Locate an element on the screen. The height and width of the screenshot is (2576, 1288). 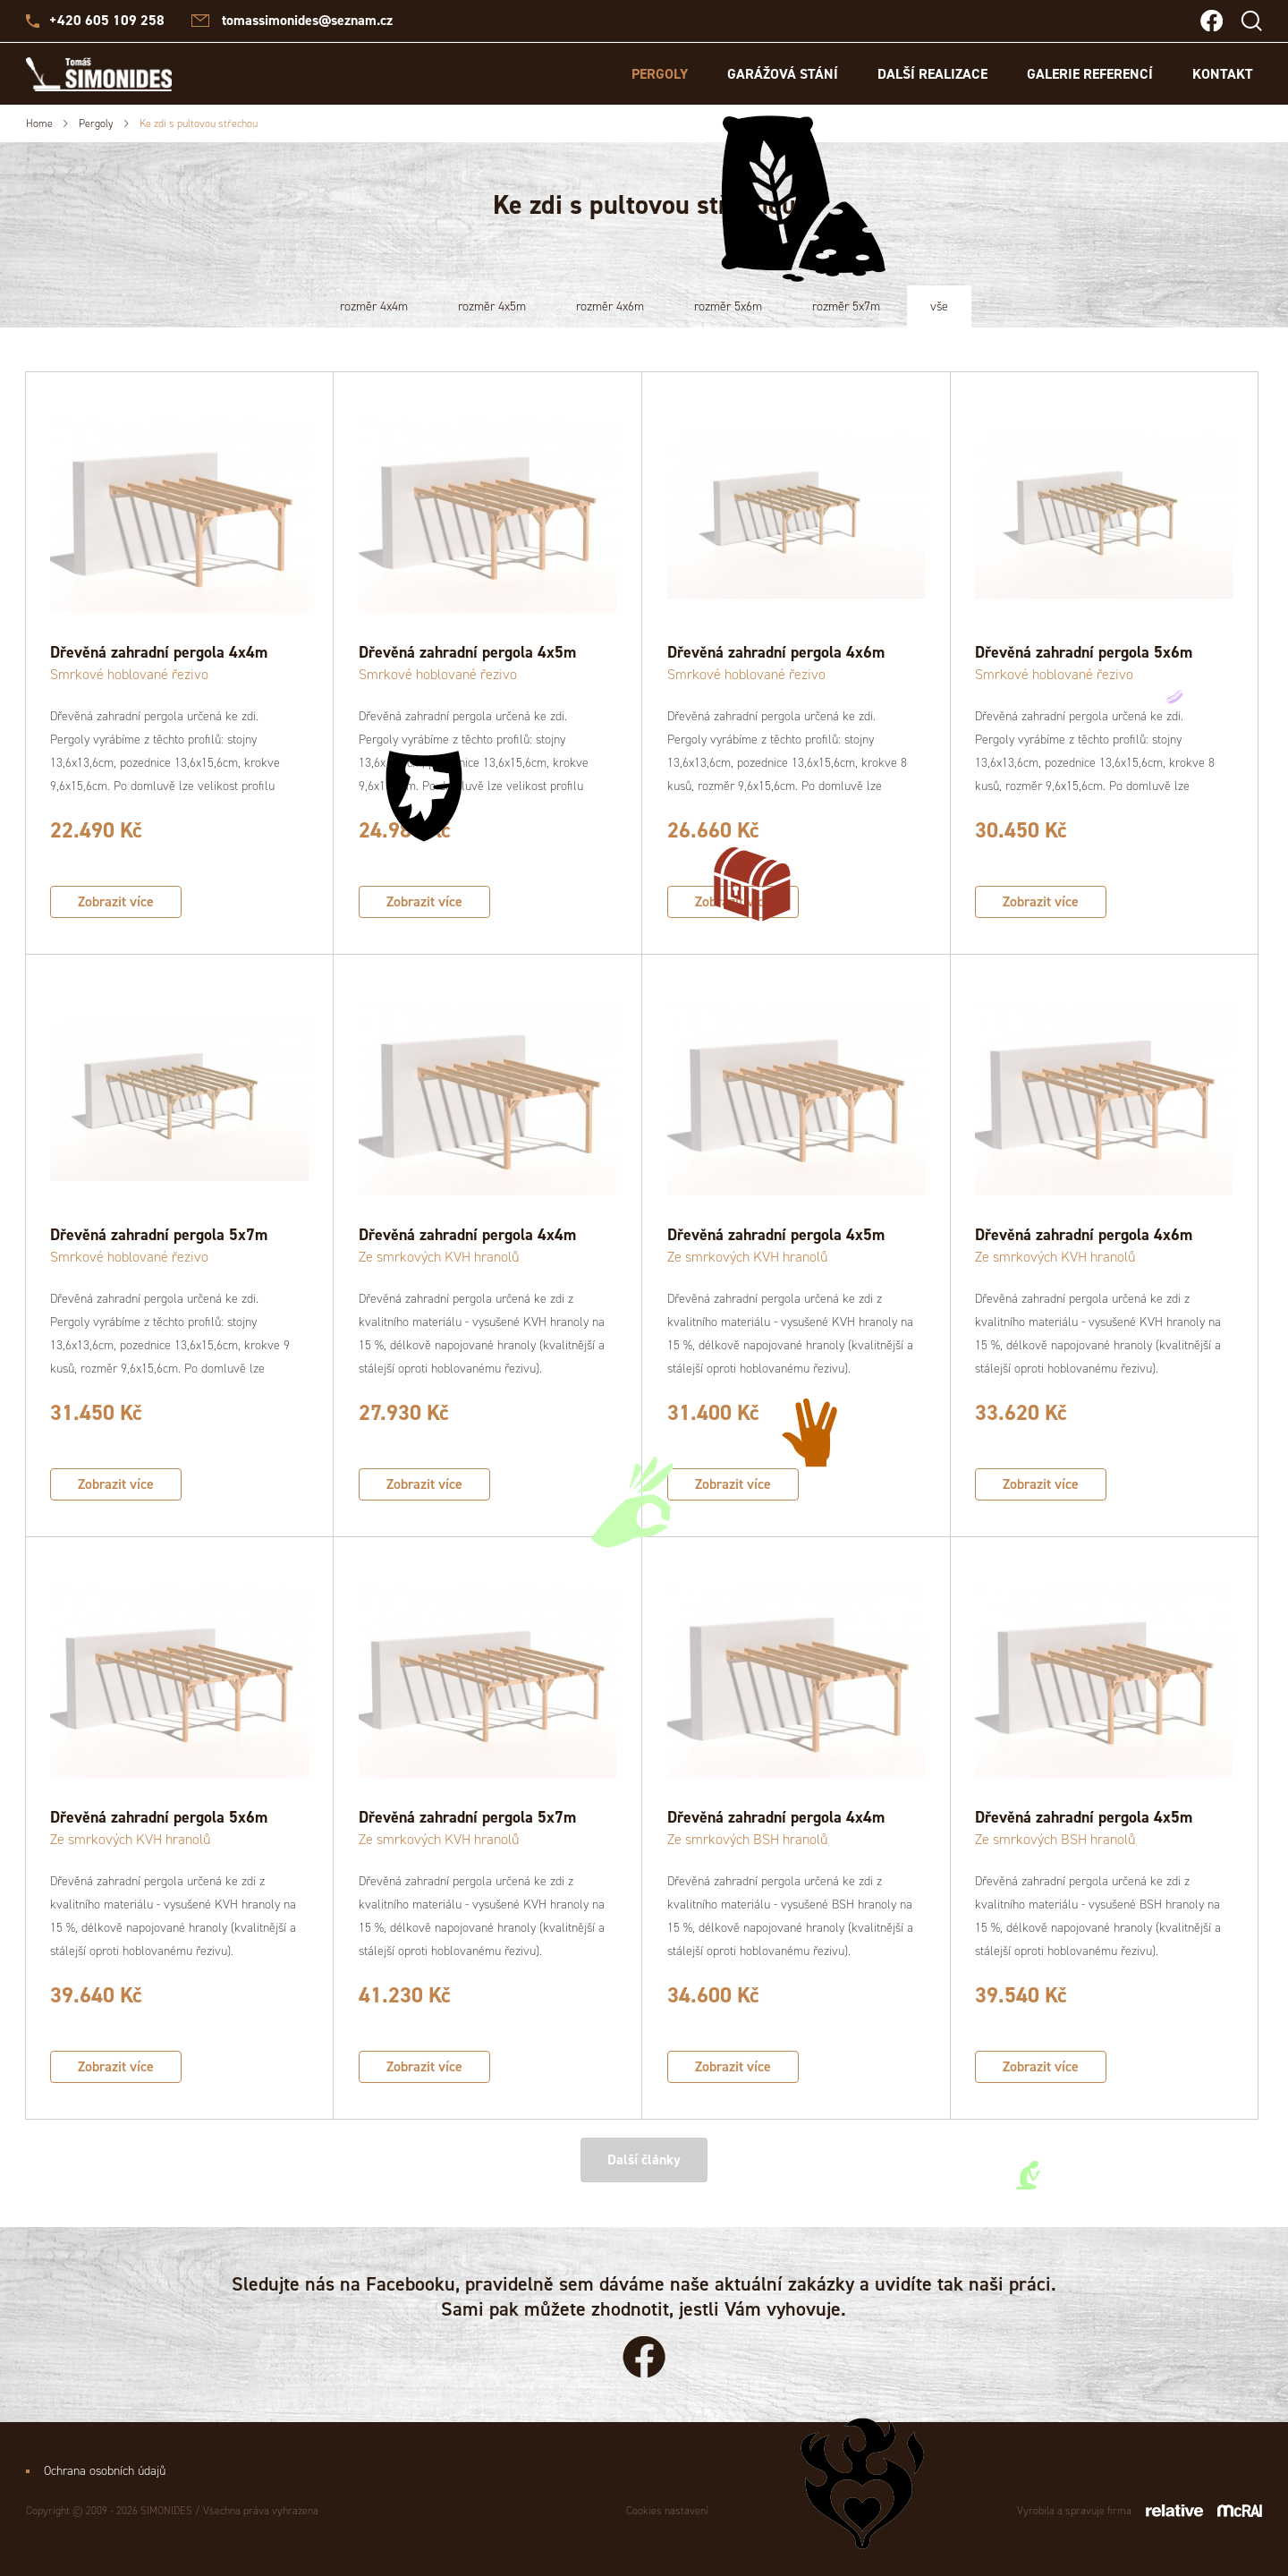
indicates grain or wheat ingredient is located at coordinates (802, 197).